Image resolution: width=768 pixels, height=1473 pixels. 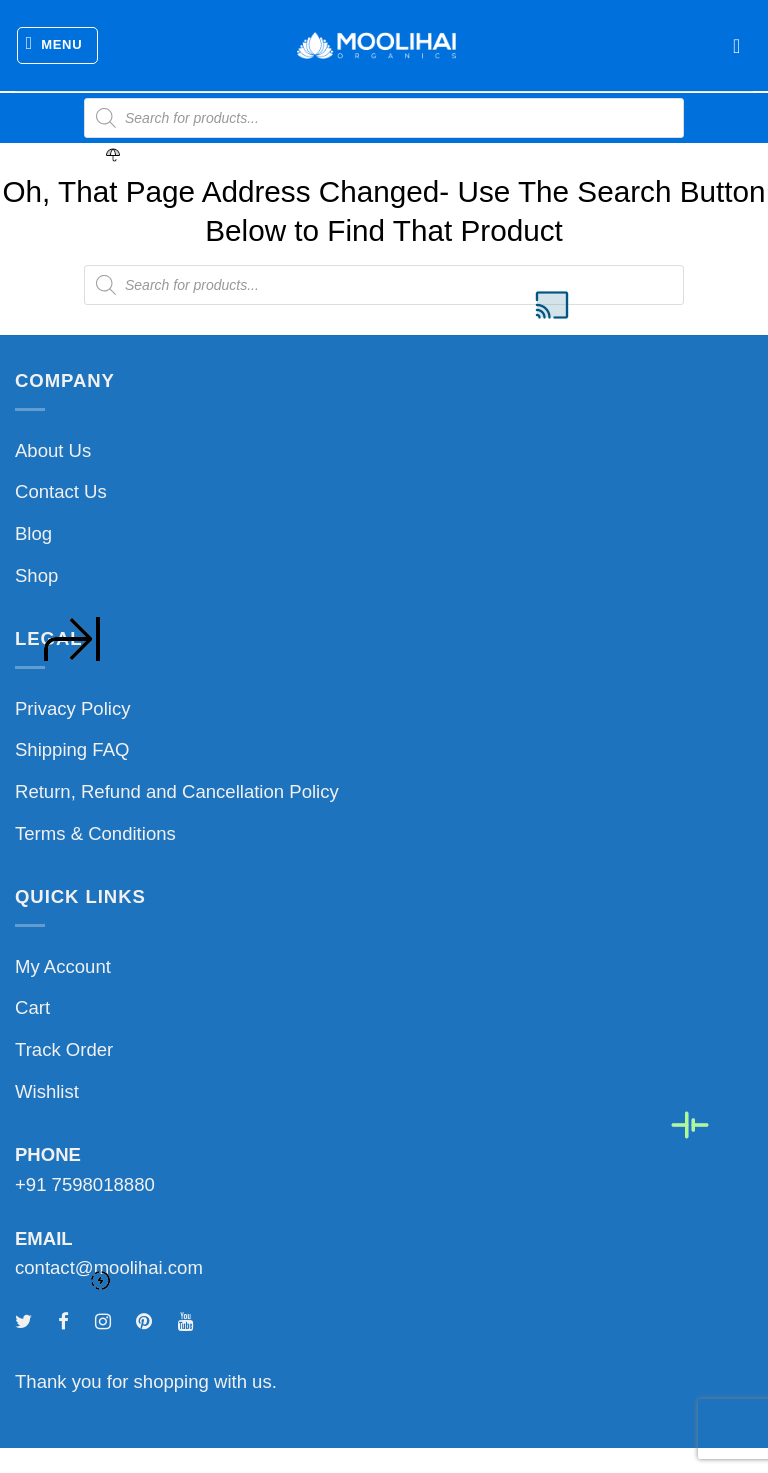 I want to click on charging in progress, so click(x=100, y=1280).